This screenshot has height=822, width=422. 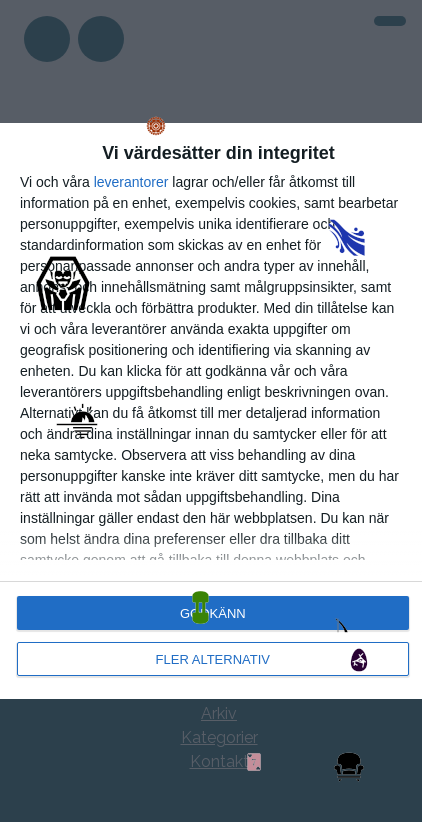 I want to click on access game settings or configuration menu, so click(x=156, y=126).